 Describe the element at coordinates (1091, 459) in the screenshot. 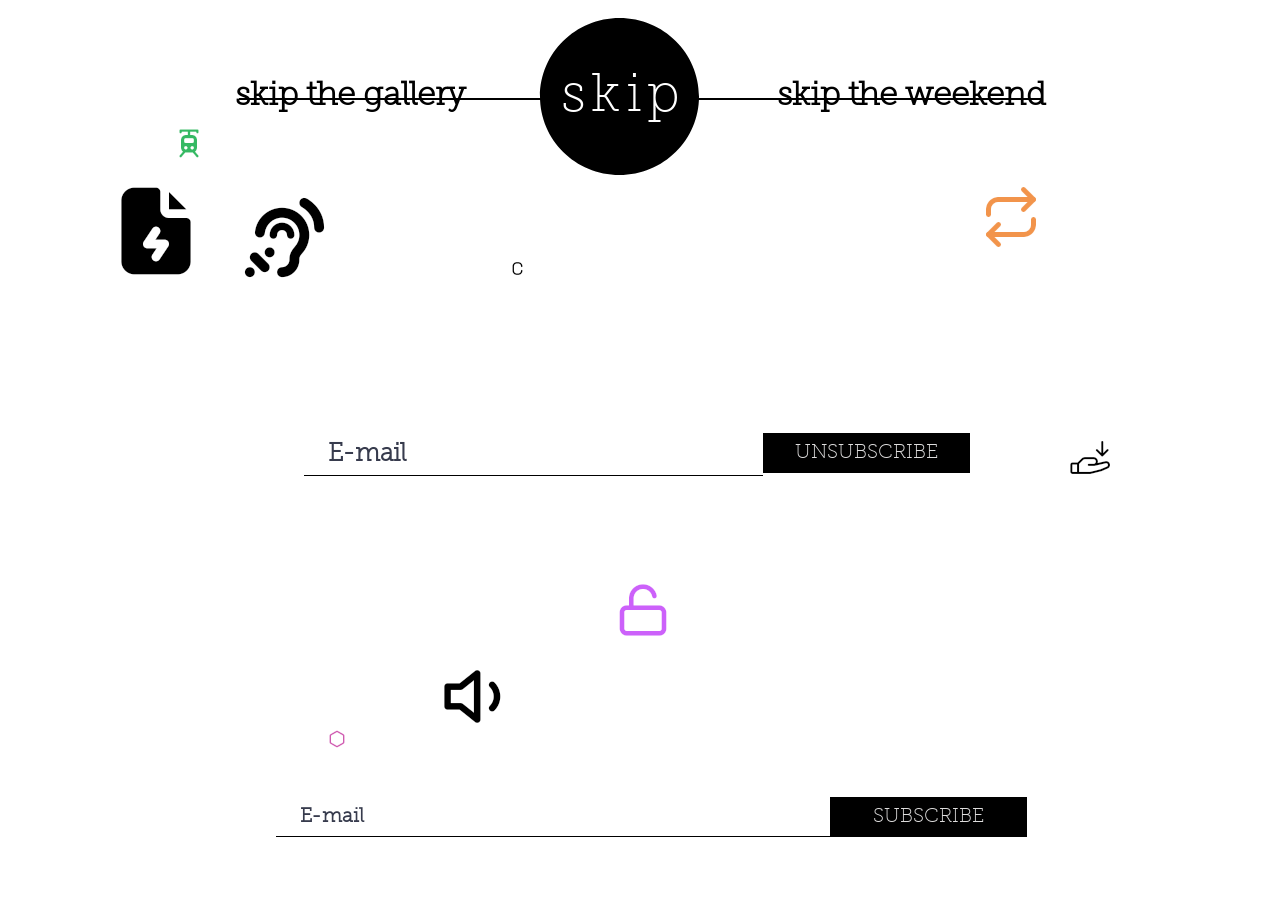

I see `receive or accept an incoming item` at that location.